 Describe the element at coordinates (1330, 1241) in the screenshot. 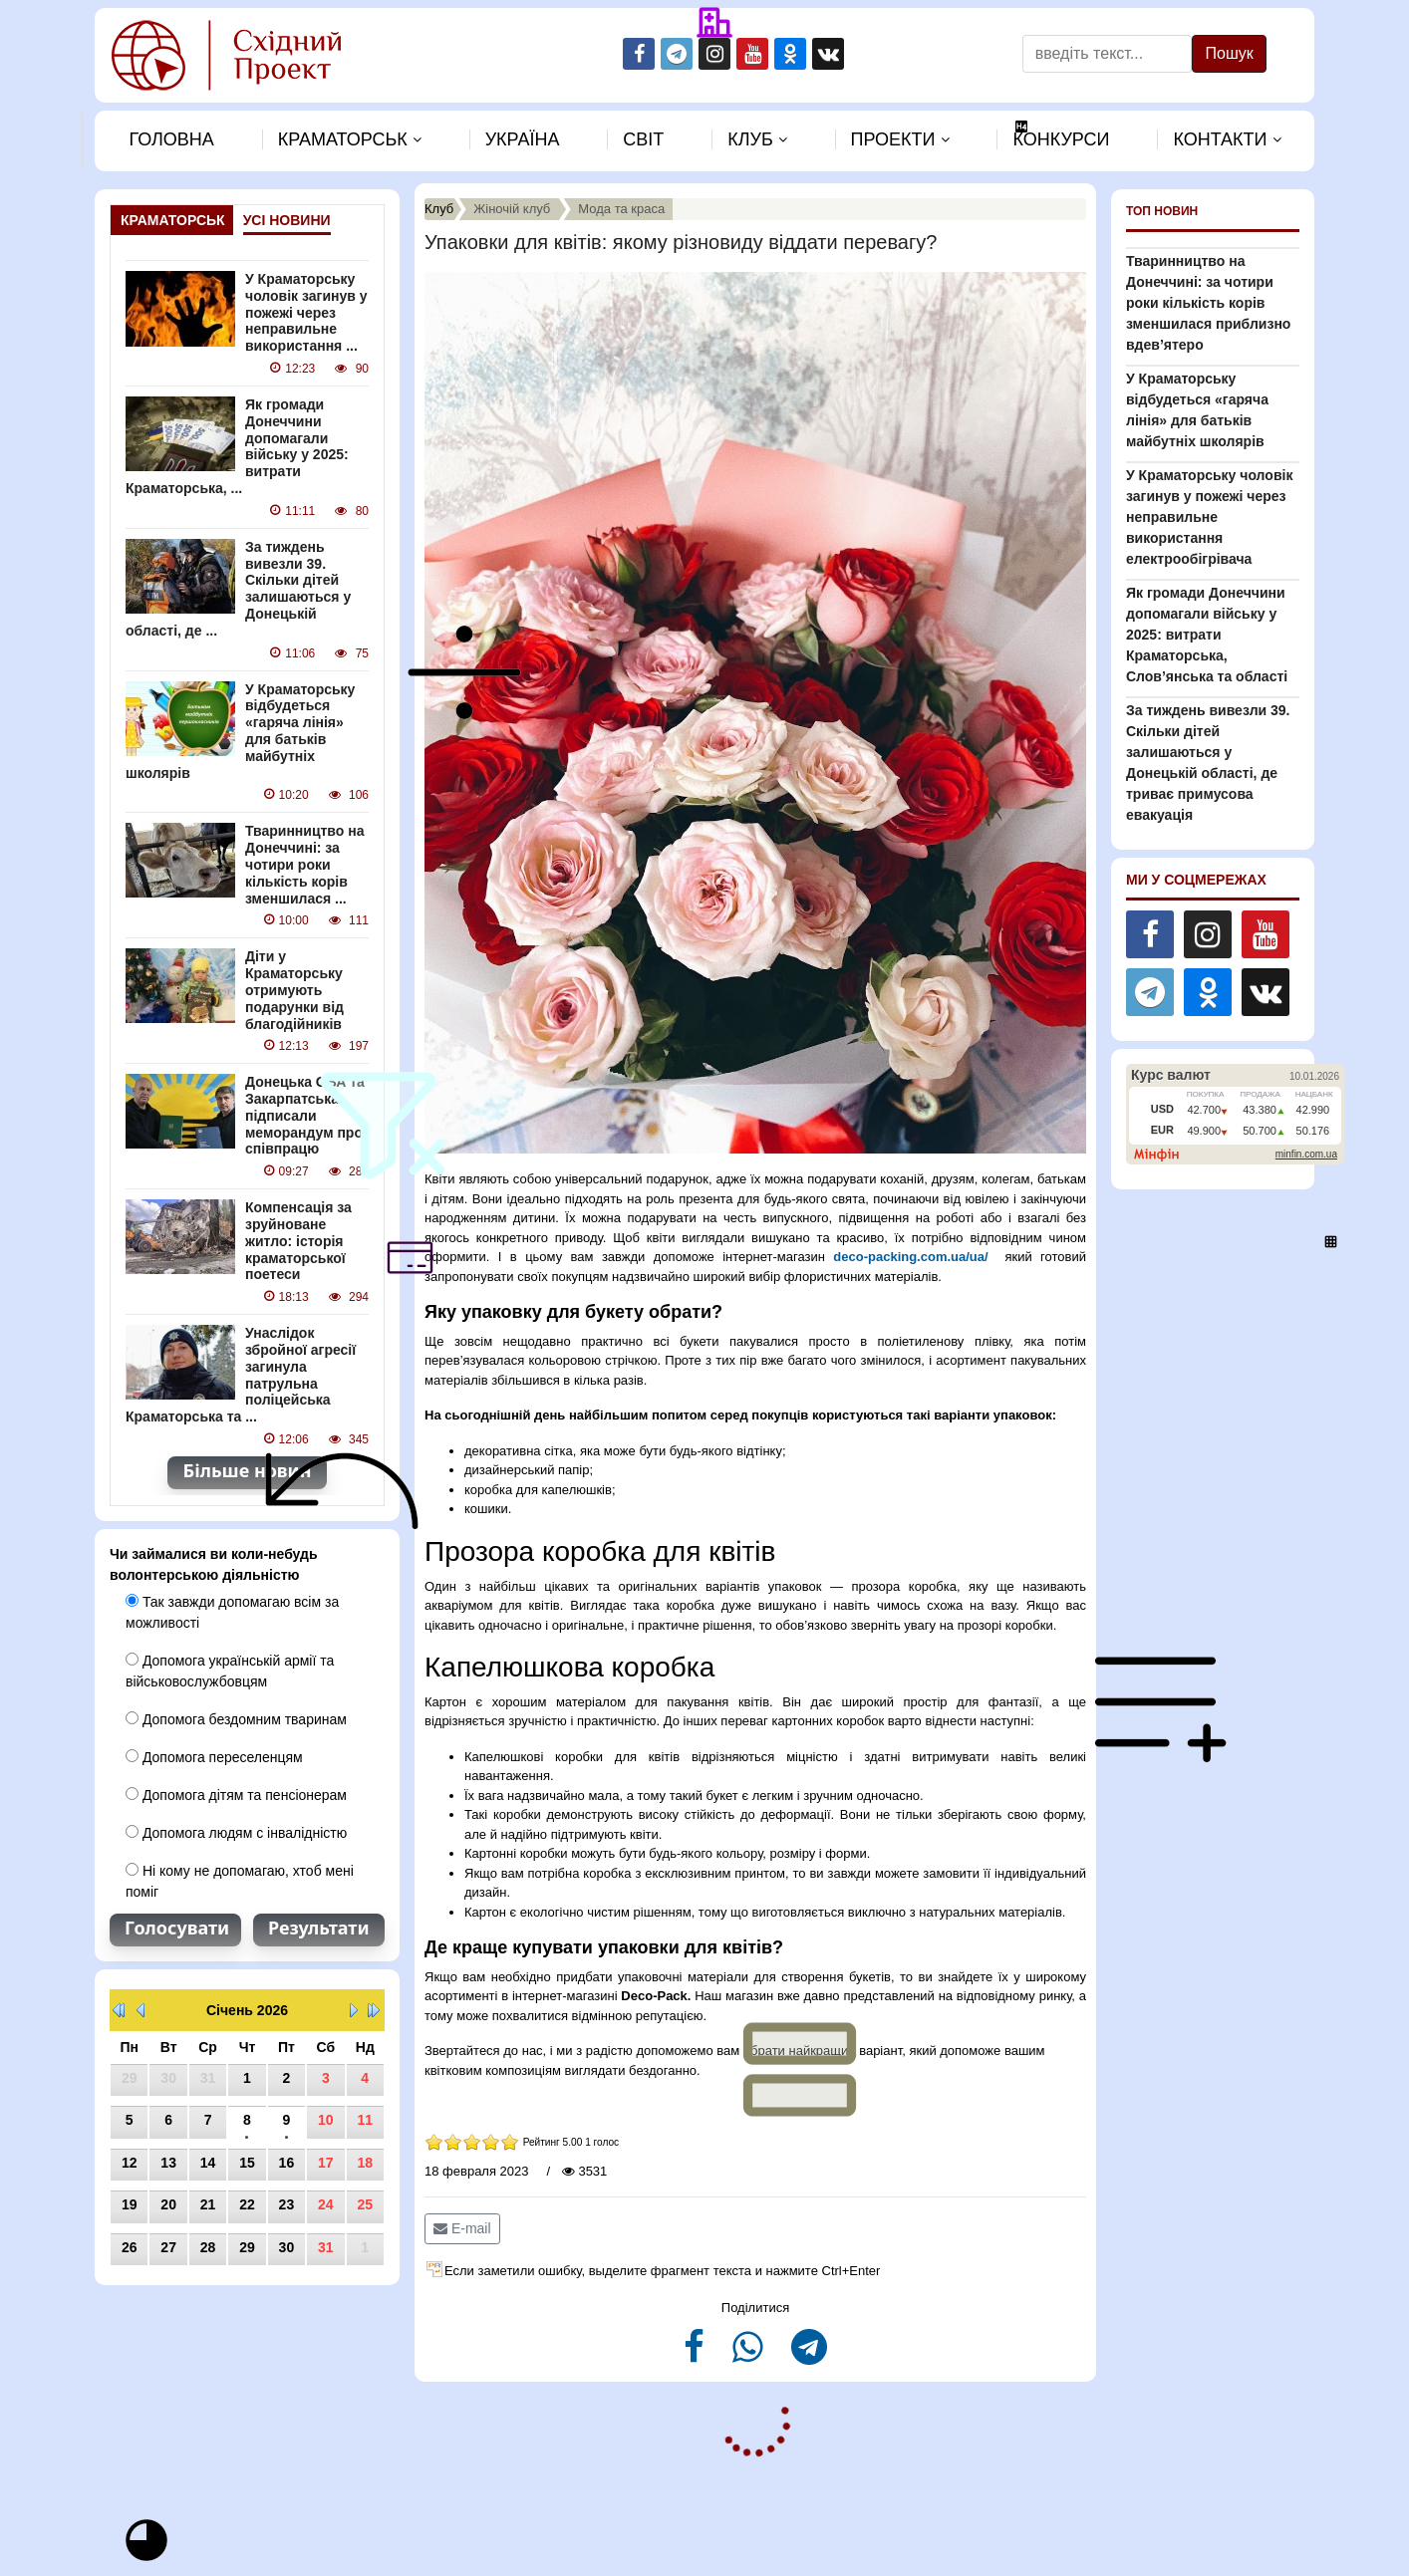

I see `view data in grid or table format` at that location.